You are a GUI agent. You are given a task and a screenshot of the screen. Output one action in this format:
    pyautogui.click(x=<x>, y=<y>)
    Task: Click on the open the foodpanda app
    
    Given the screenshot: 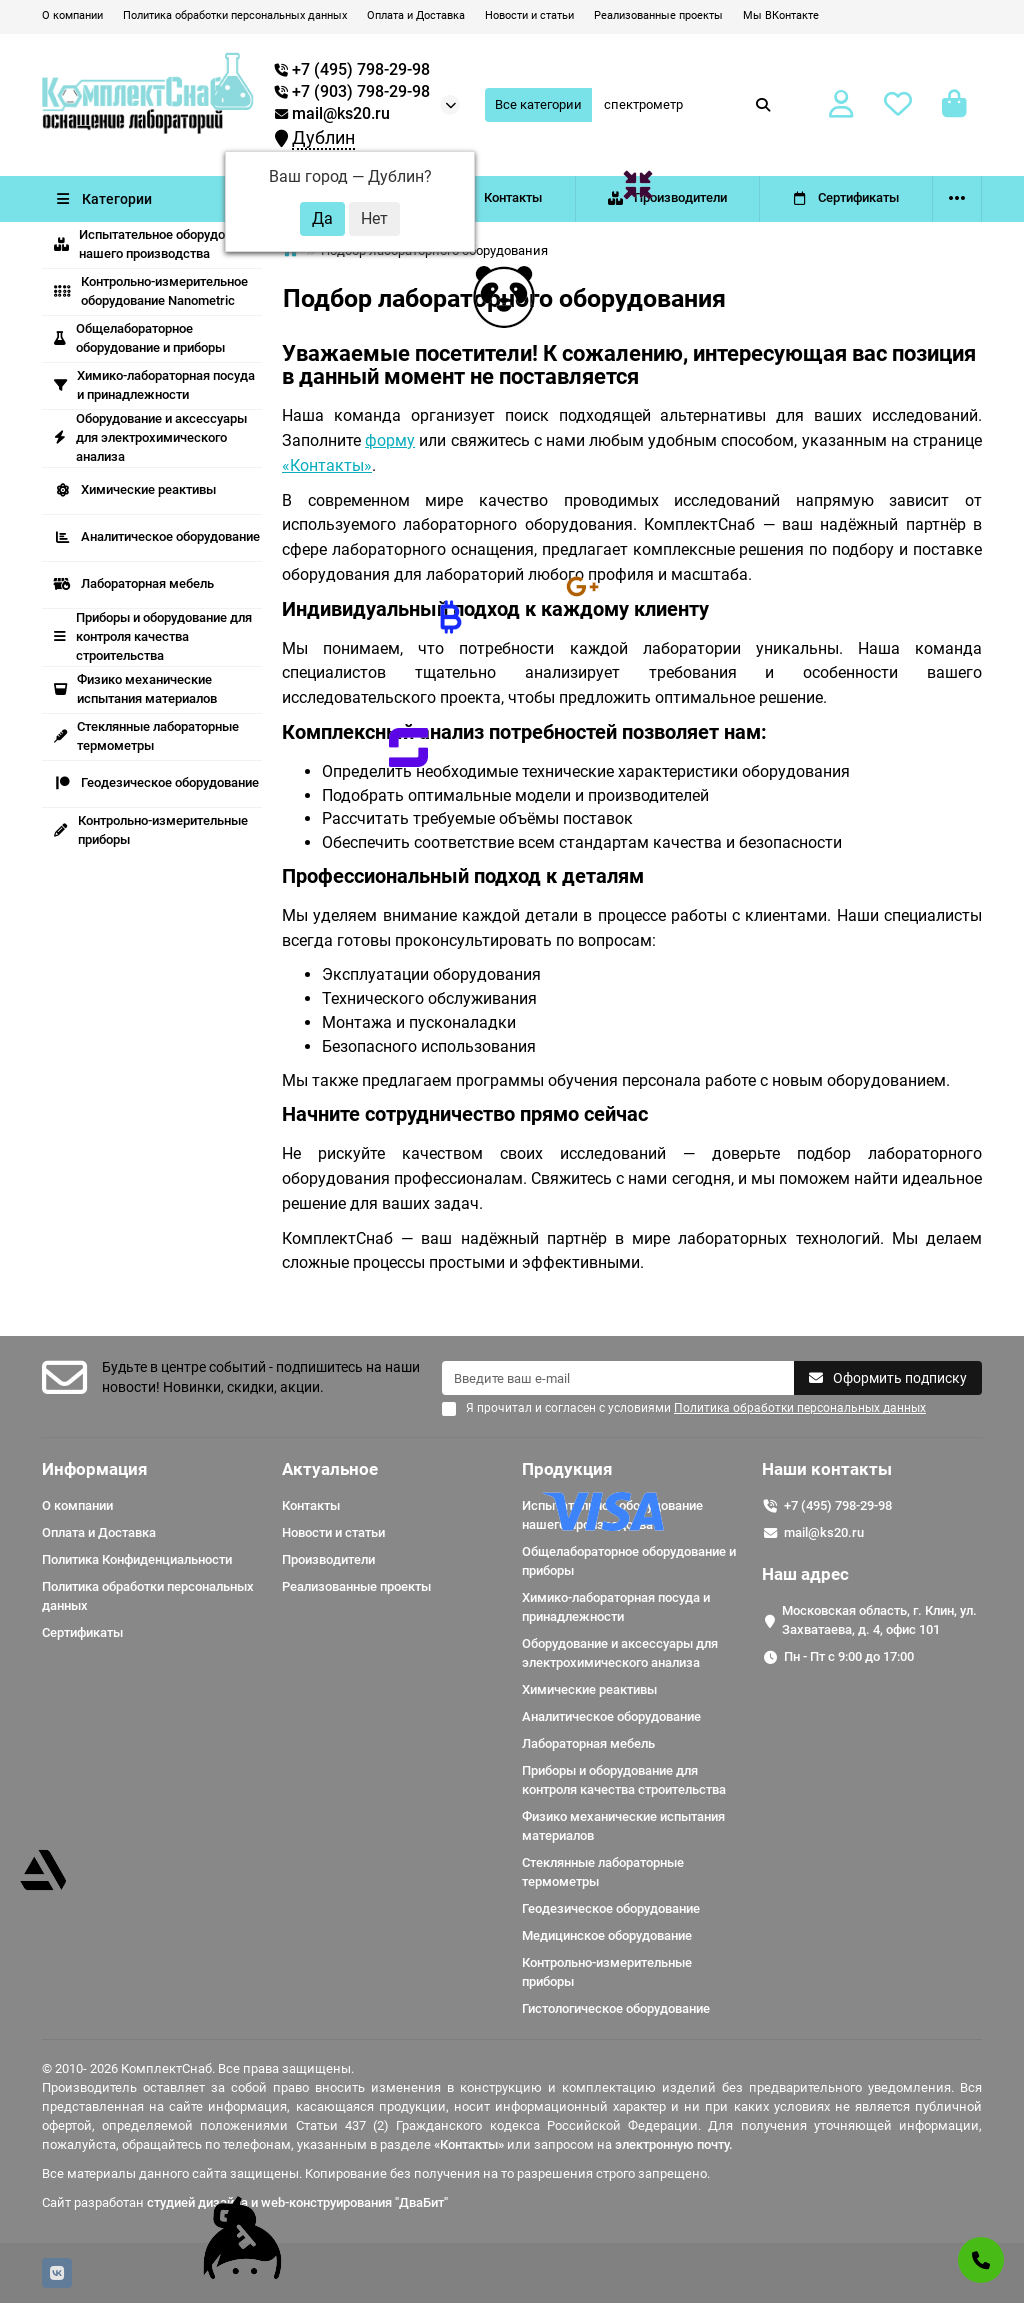 What is the action you would take?
    pyautogui.click(x=504, y=297)
    